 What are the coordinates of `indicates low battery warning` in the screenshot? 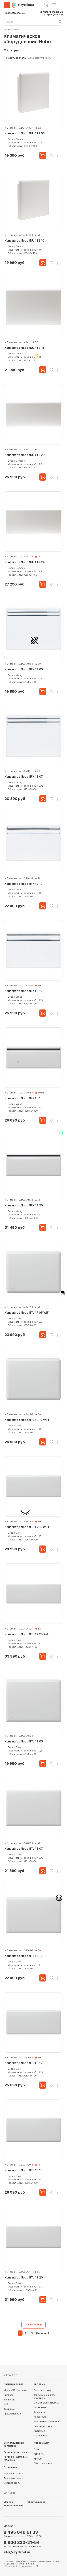 It's located at (60, 1133).